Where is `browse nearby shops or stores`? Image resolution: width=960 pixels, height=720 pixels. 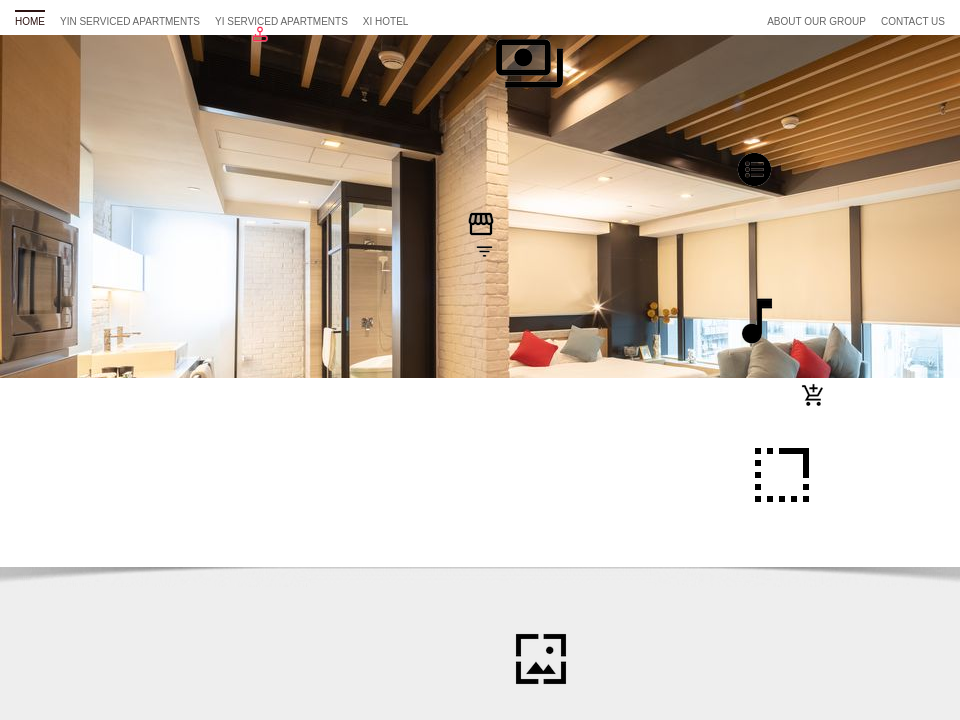 browse nearby shops or stores is located at coordinates (481, 224).